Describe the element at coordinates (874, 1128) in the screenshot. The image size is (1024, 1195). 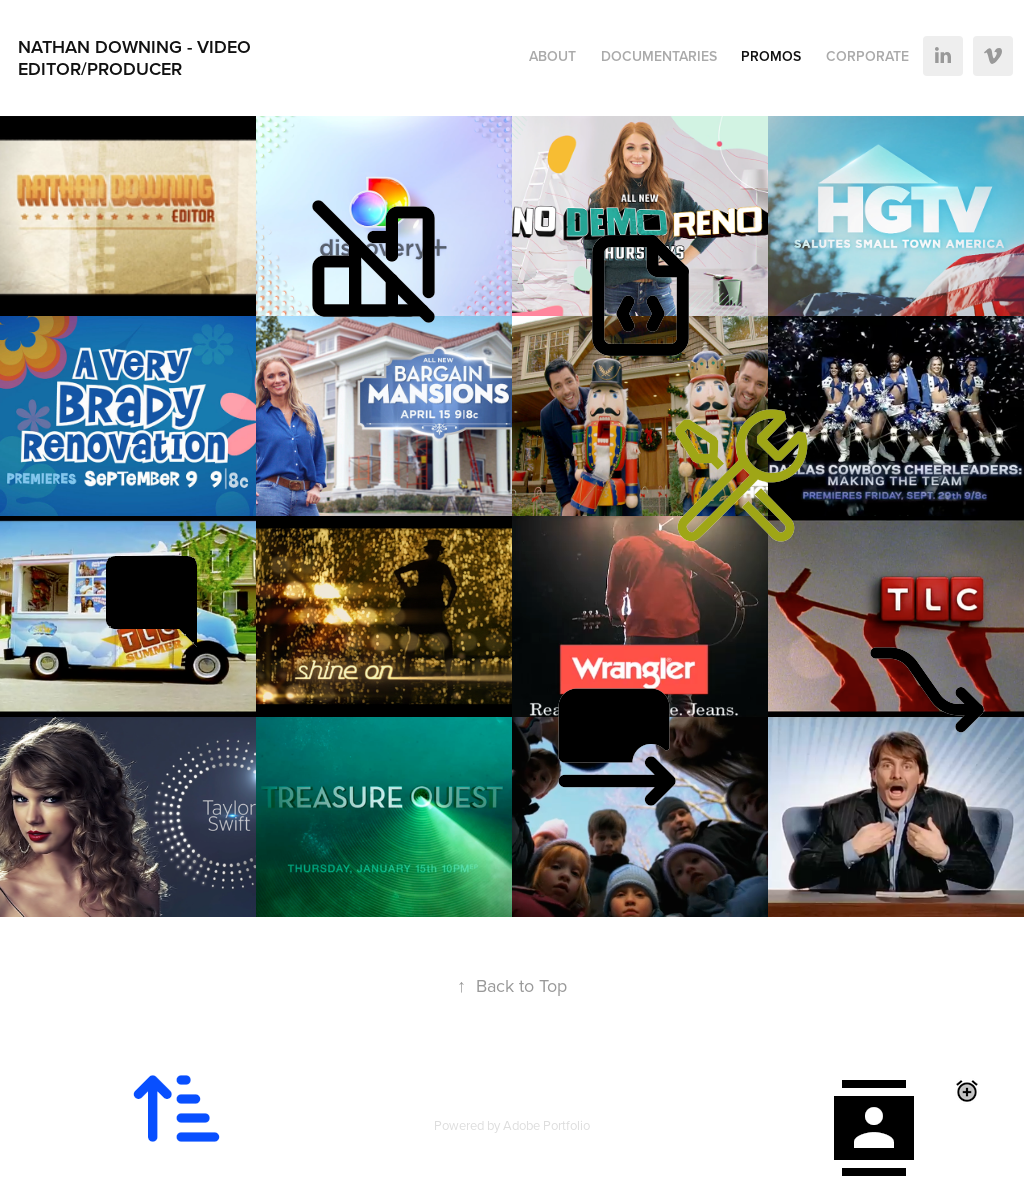
I see `access your contacts list` at that location.